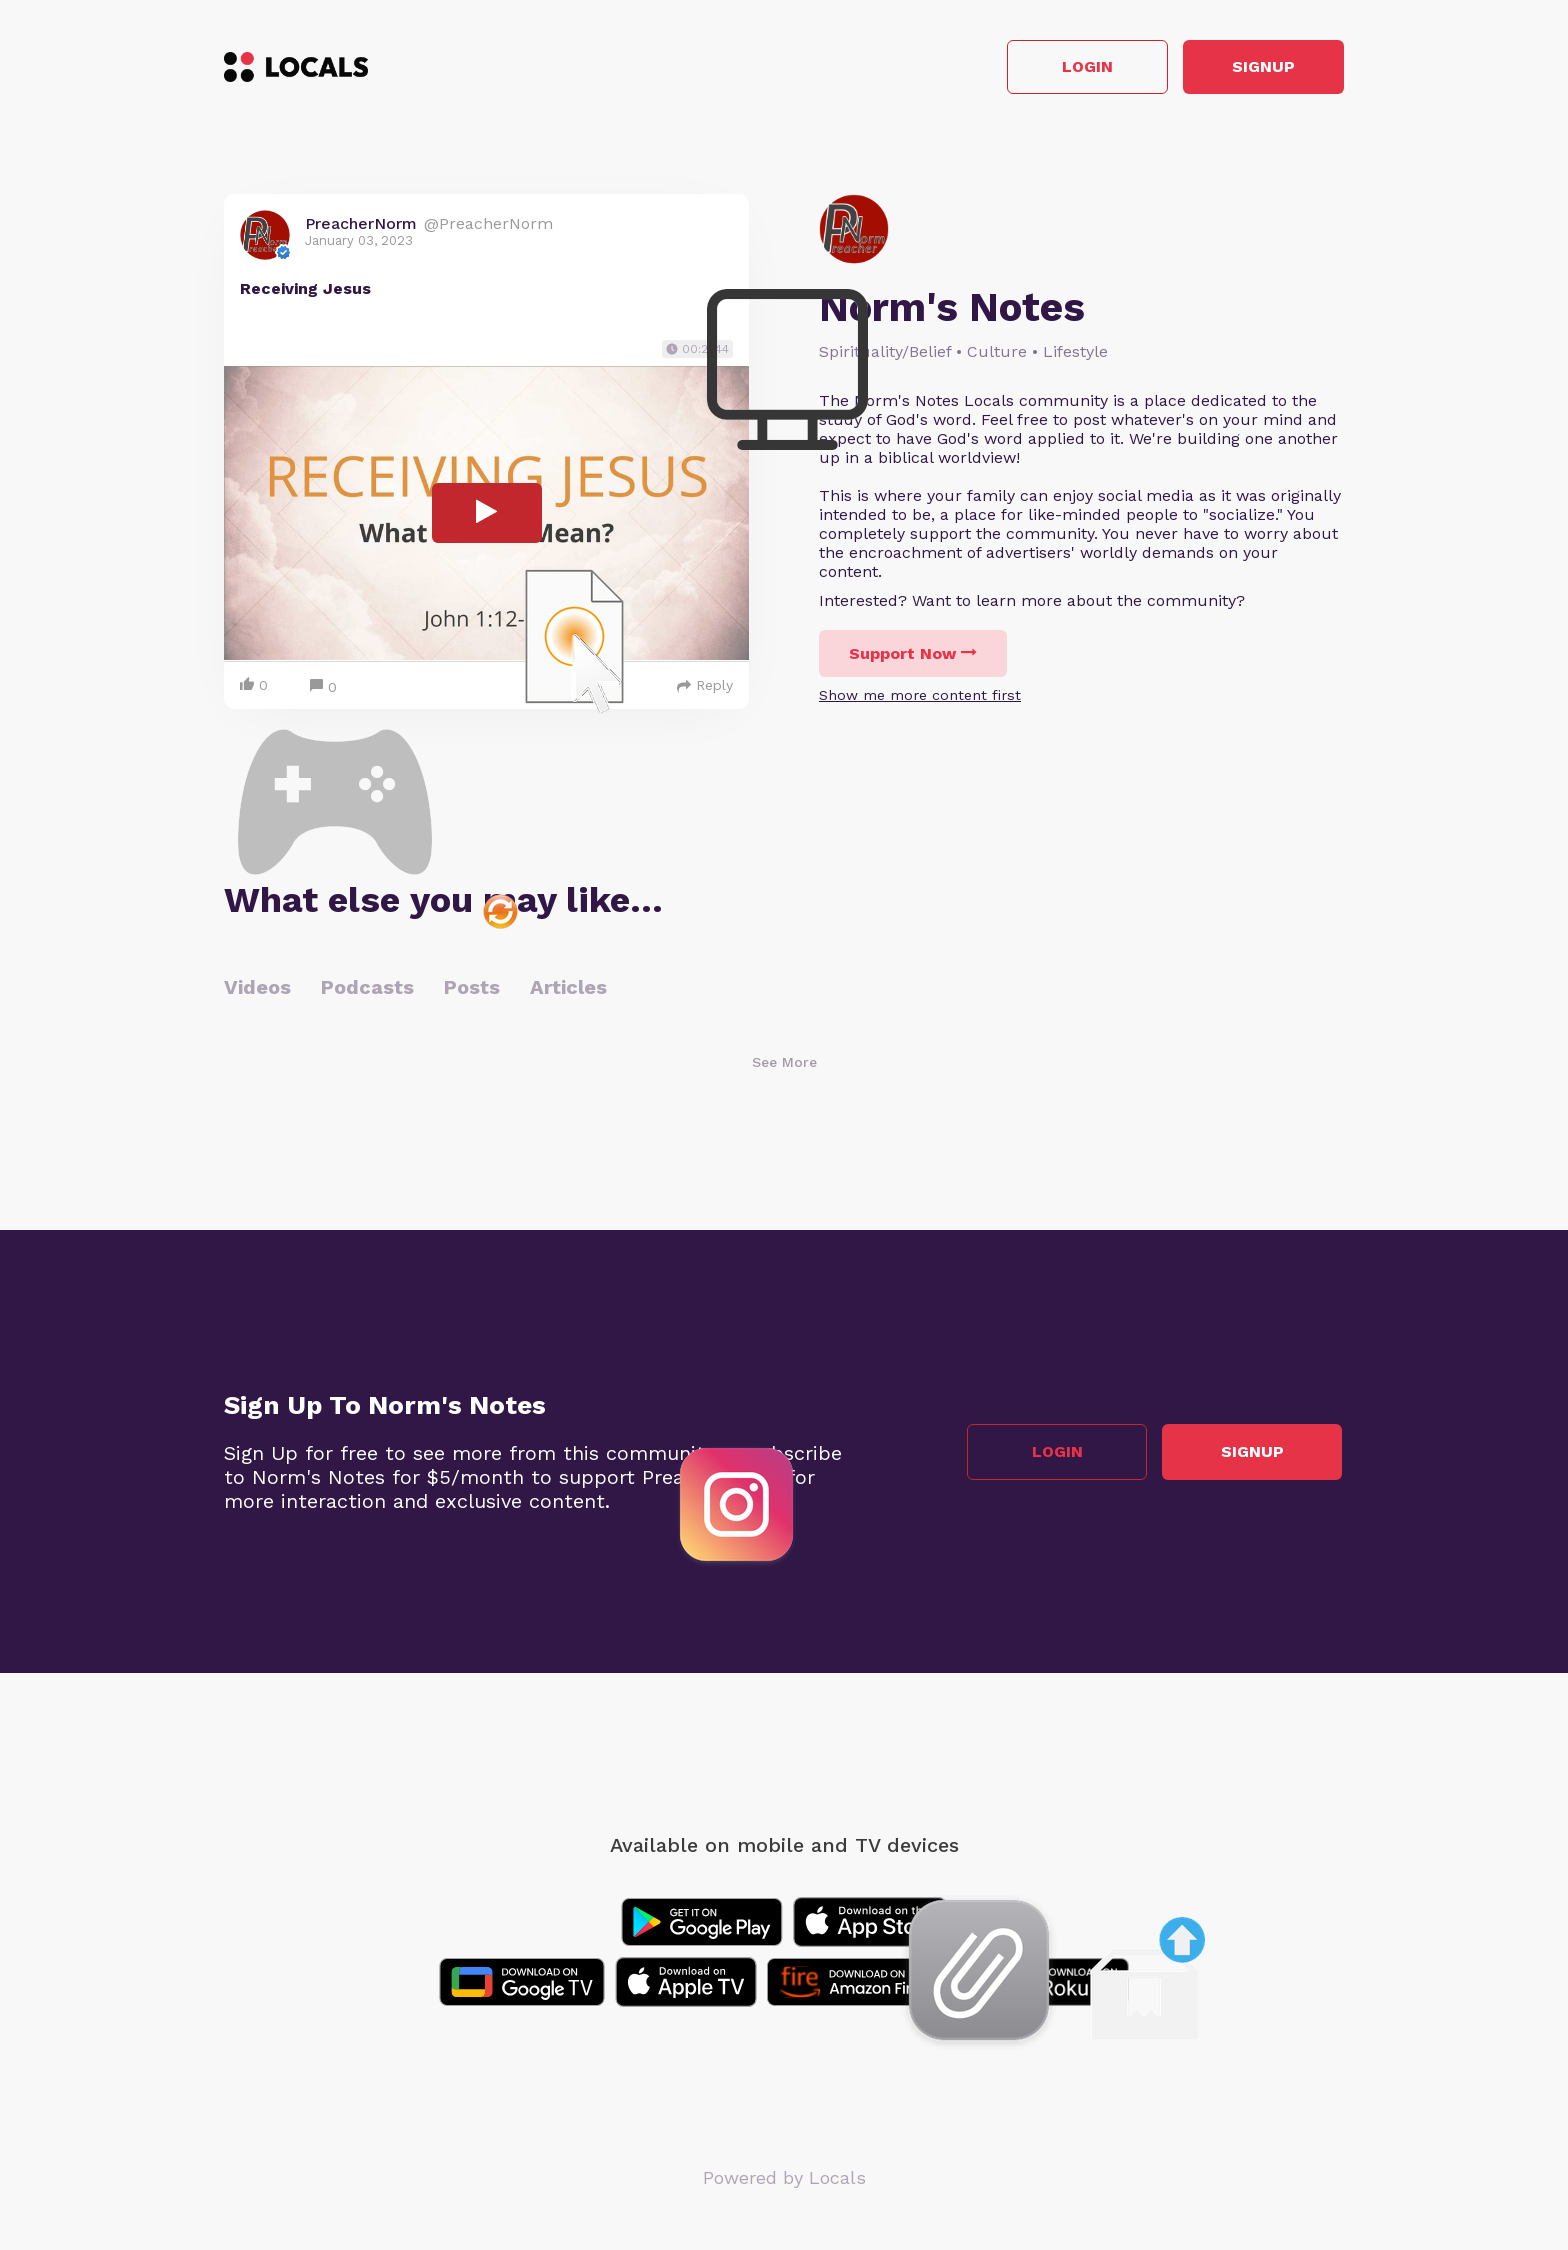 This screenshot has width=1568, height=2250. I want to click on display or monitor settings, so click(787, 369).